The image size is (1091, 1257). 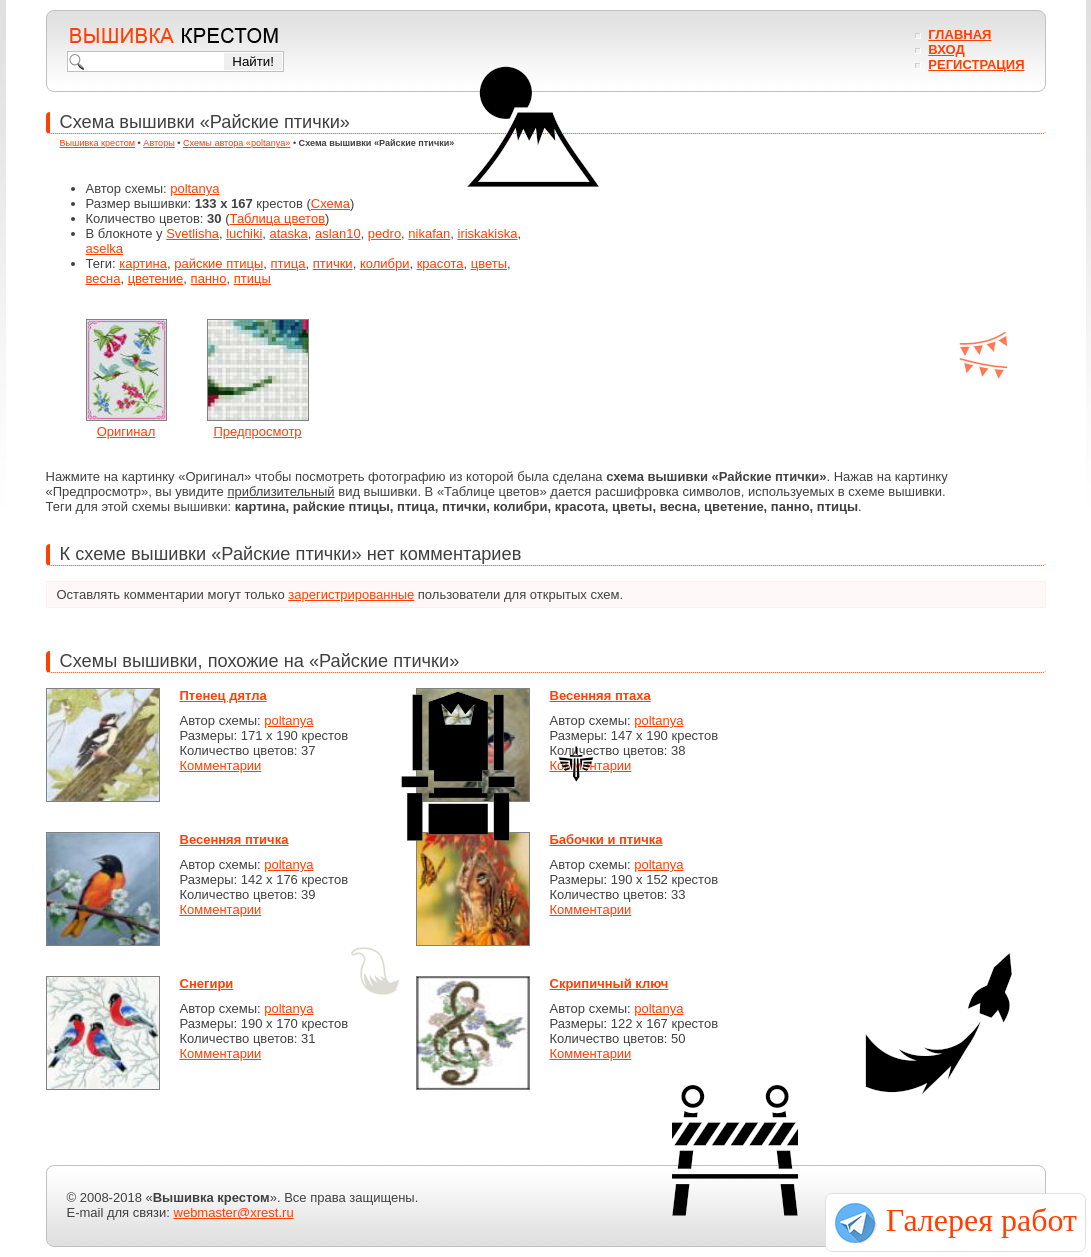 What do you see at coordinates (576, 764) in the screenshot?
I see `equip or select a weapon in a game inventory` at bounding box center [576, 764].